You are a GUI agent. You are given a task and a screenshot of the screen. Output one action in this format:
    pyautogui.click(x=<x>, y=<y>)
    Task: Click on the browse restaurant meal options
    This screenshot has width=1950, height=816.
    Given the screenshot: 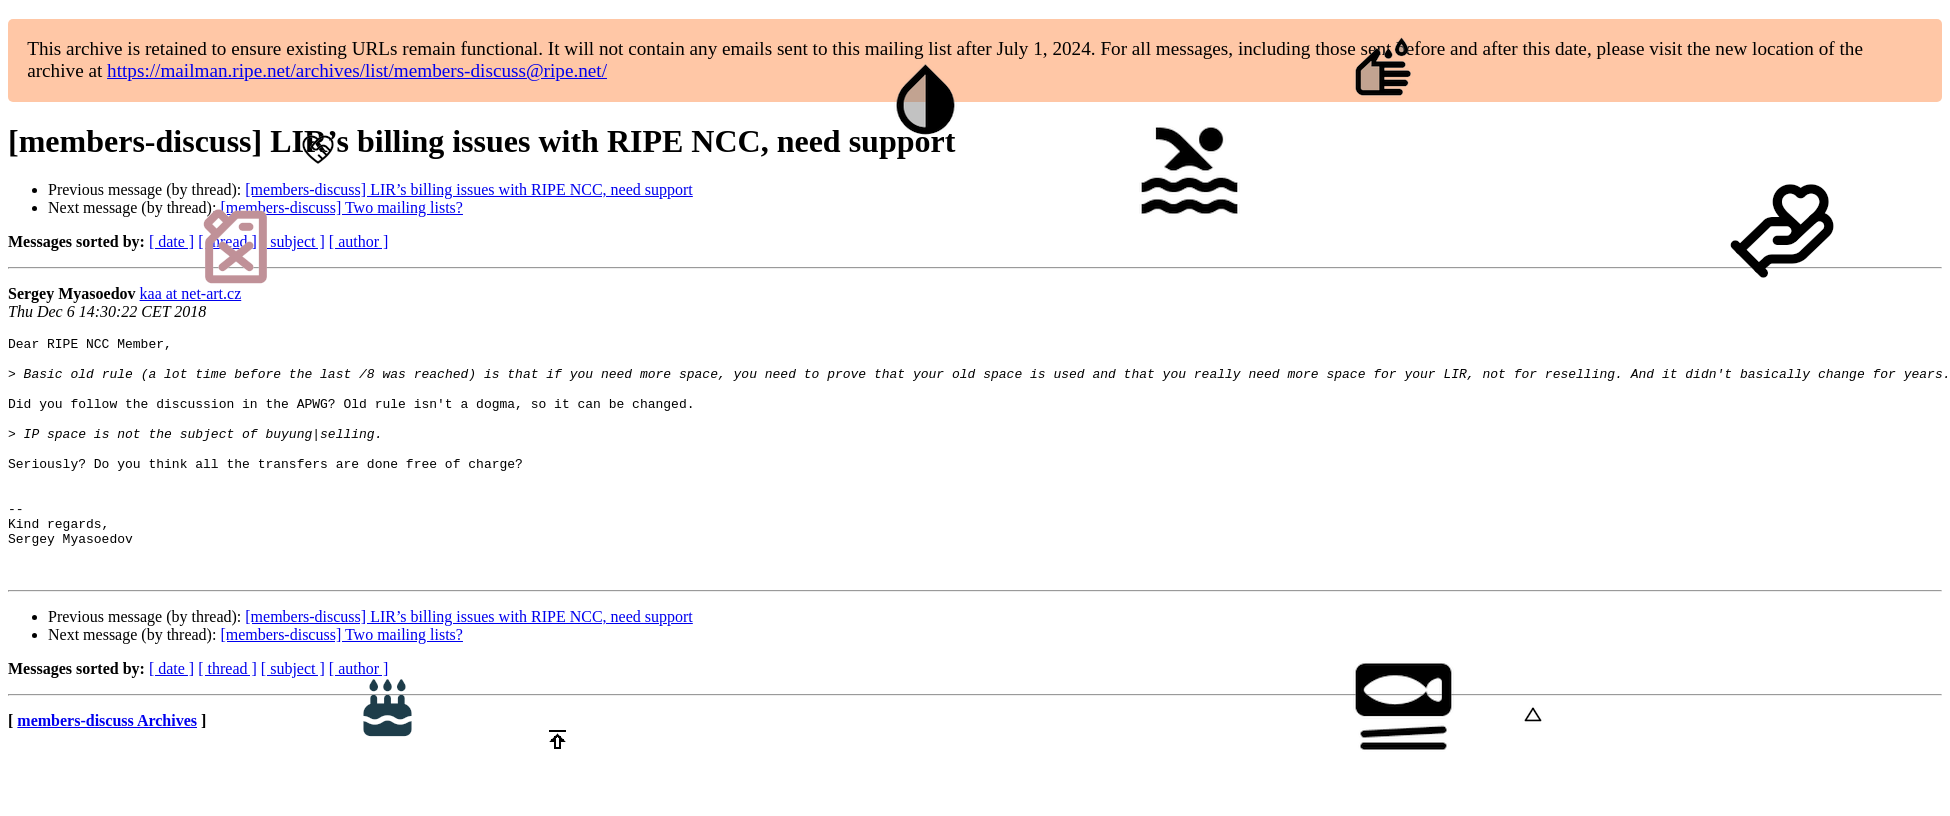 What is the action you would take?
    pyautogui.click(x=1403, y=706)
    